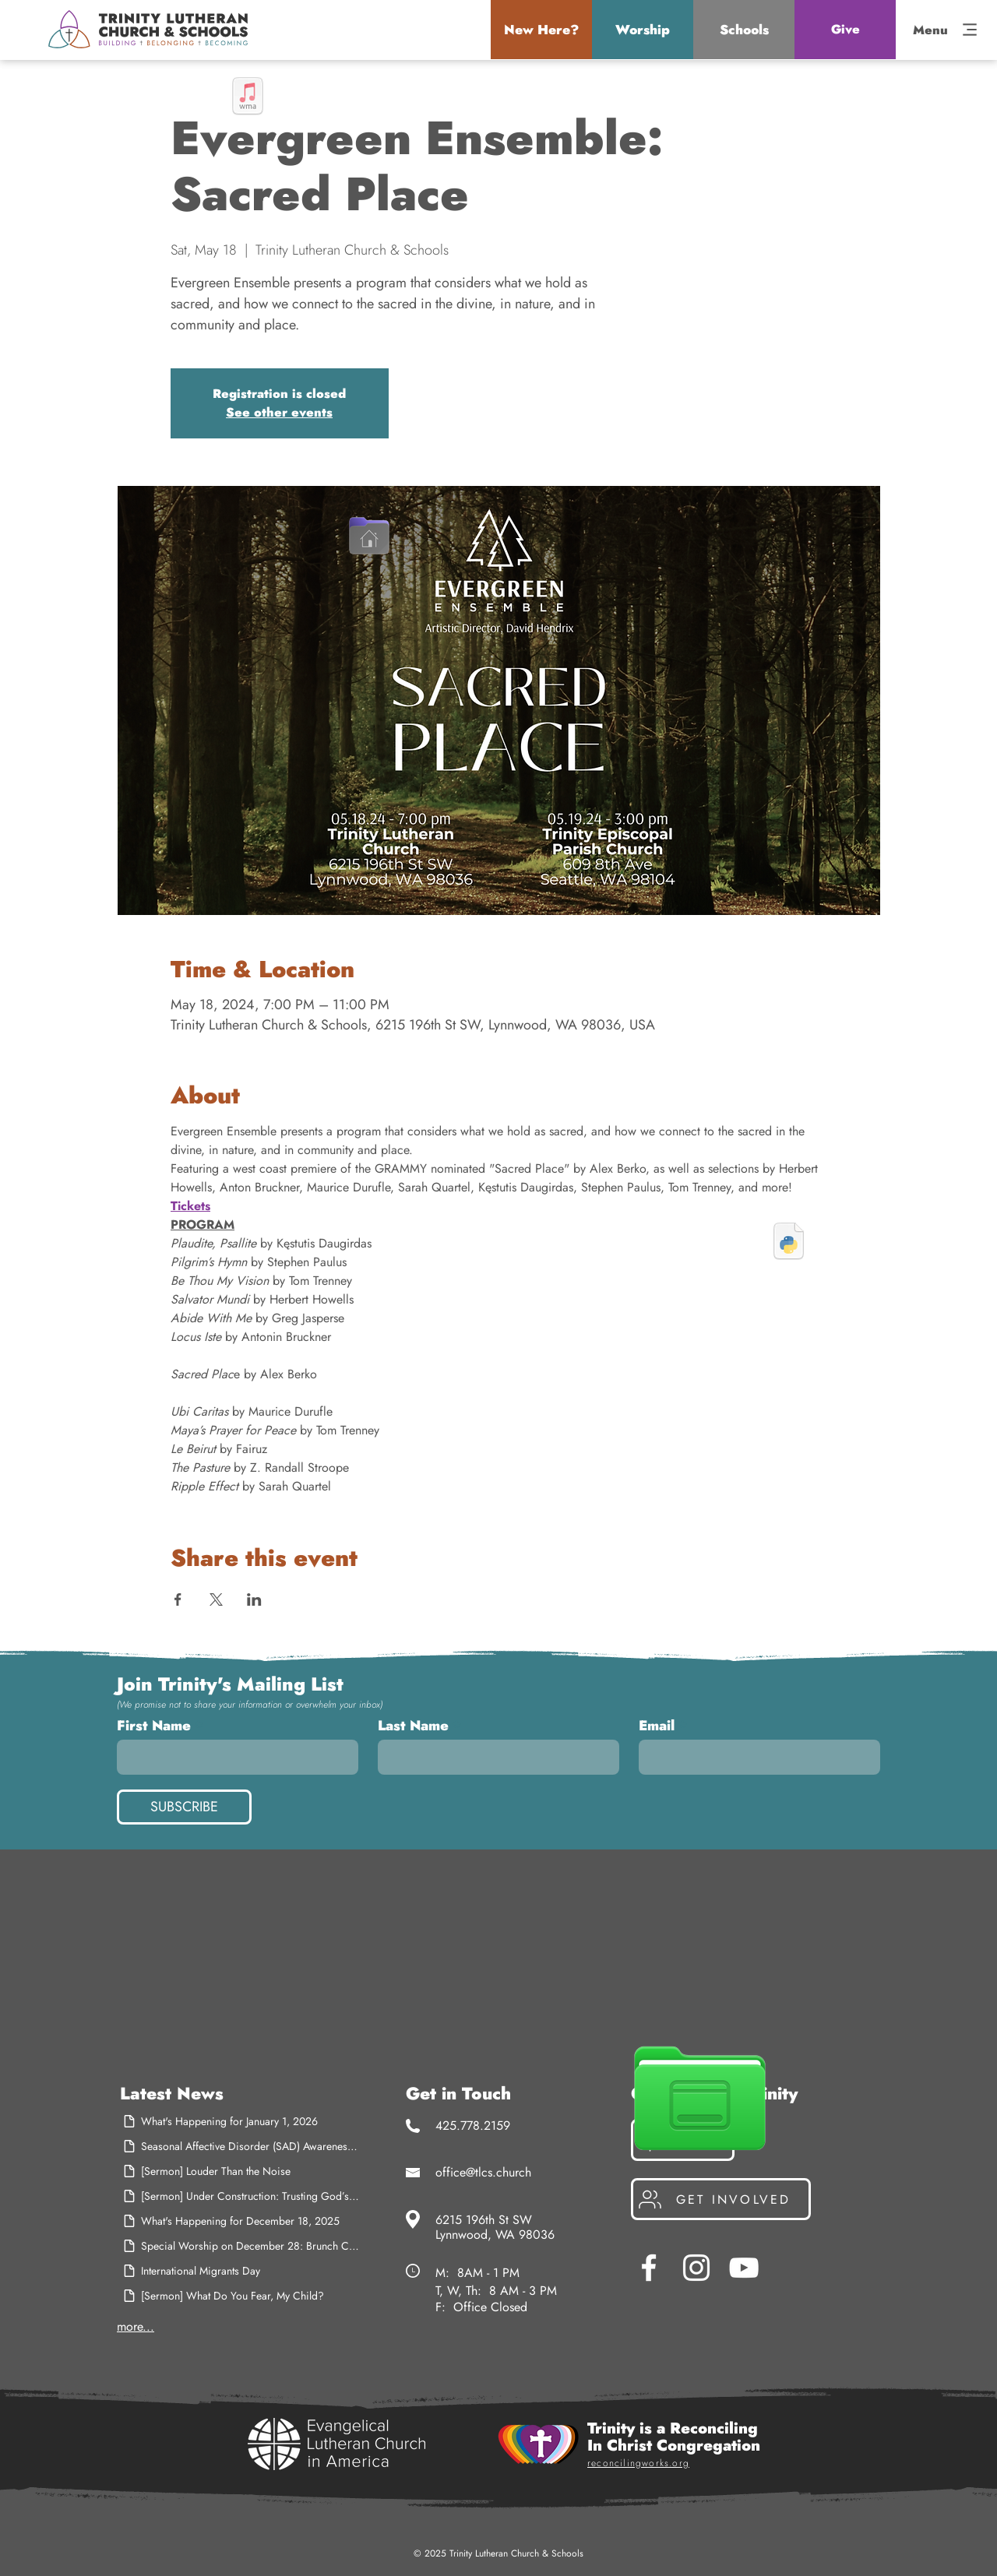 The width and height of the screenshot is (997, 2576). What do you see at coordinates (699, 2098) in the screenshot?
I see `open desktop folder` at bounding box center [699, 2098].